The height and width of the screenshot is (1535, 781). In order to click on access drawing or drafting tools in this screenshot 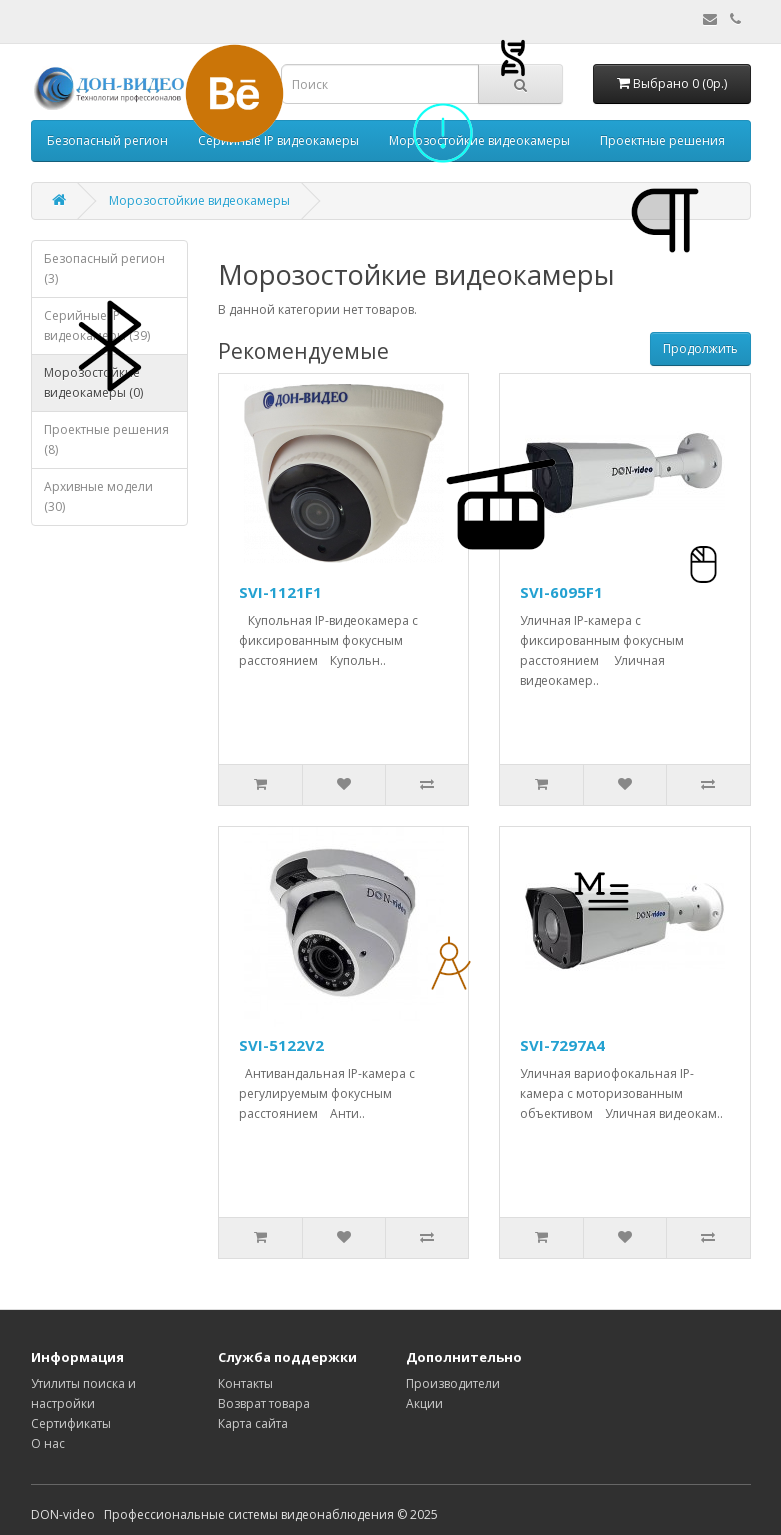, I will do `click(449, 964)`.